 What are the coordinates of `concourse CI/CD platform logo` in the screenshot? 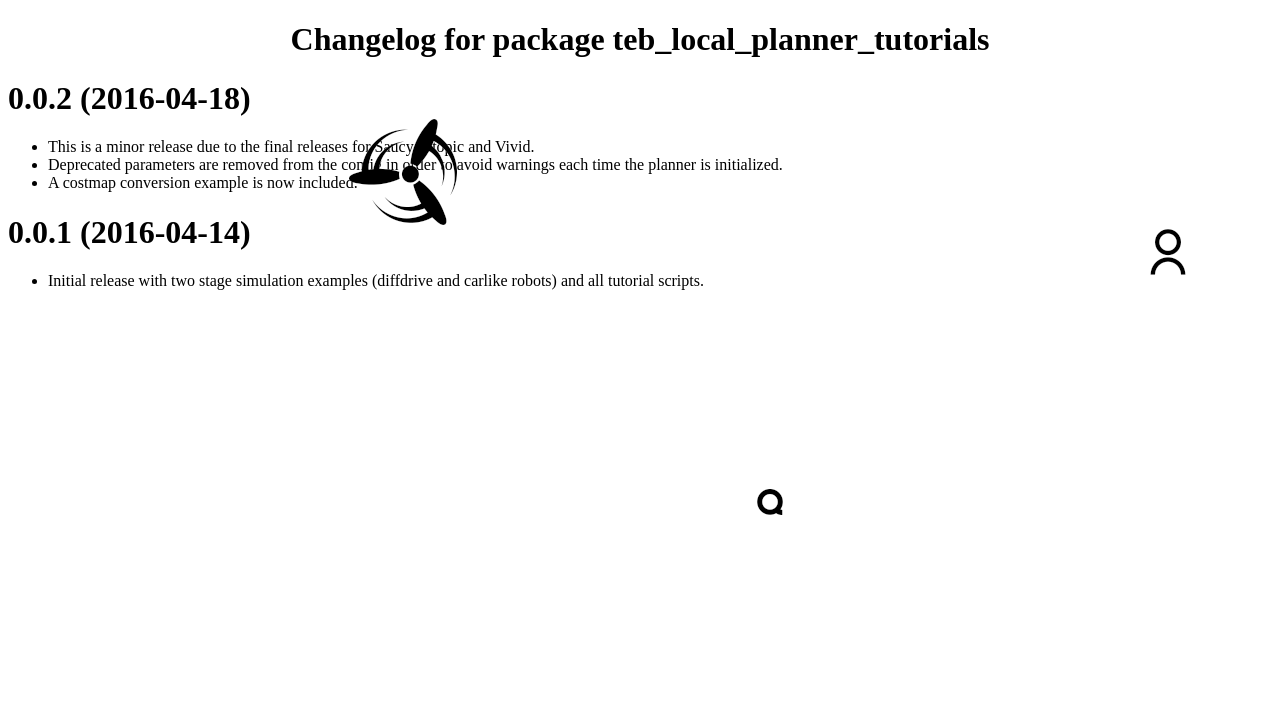 It's located at (403, 172).